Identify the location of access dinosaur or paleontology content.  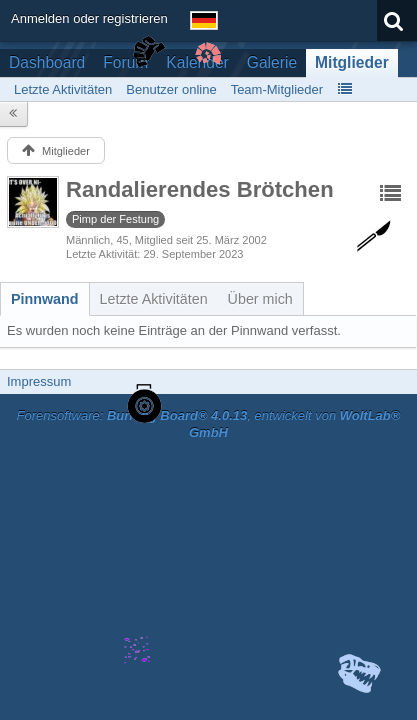
(359, 673).